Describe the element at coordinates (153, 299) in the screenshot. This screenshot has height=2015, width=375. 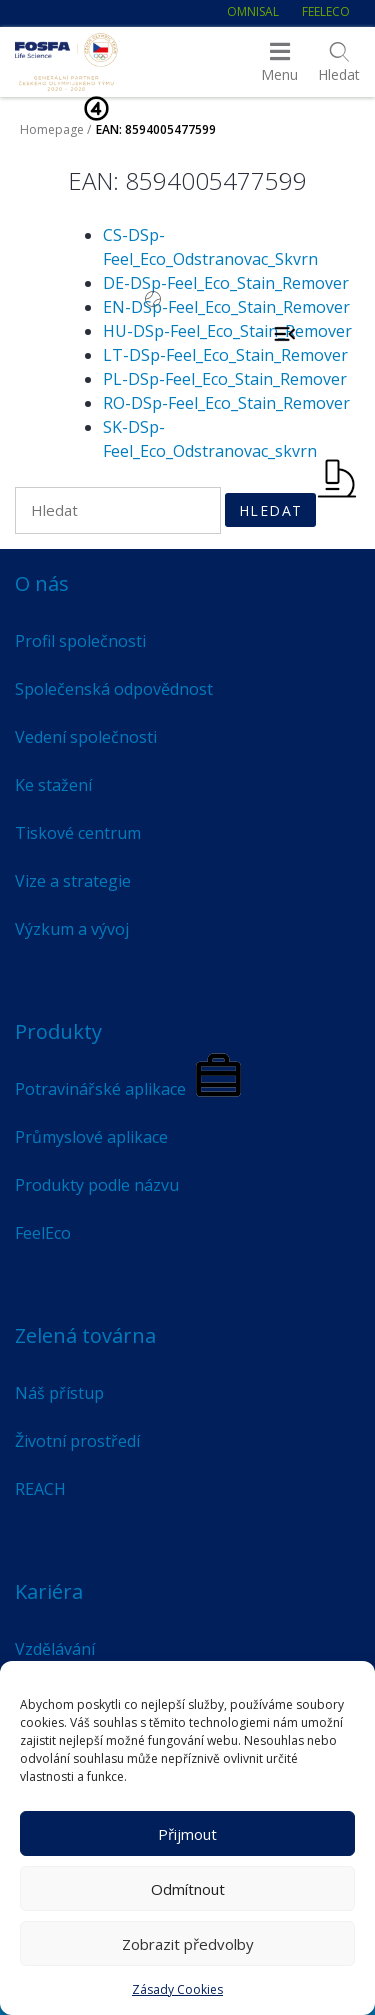
I see `access tennis or sports-related features` at that location.